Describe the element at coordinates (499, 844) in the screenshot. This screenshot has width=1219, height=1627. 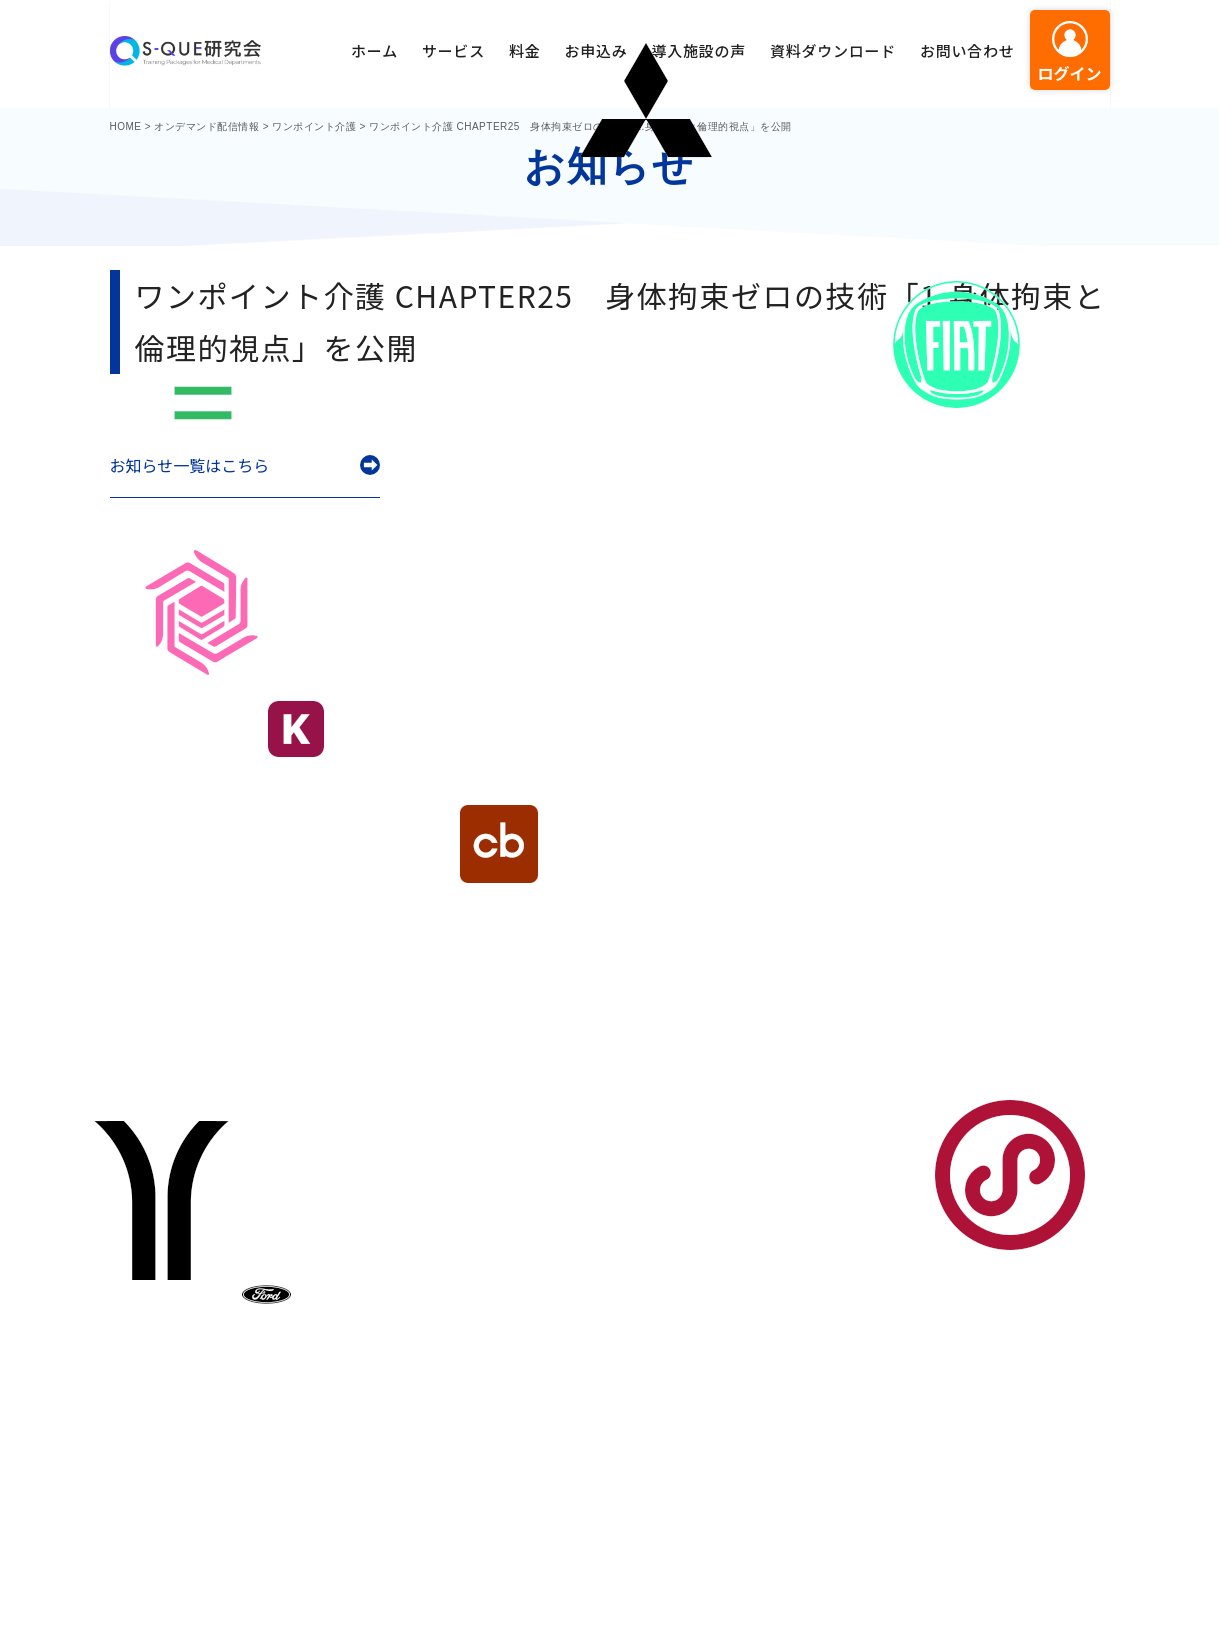
I see `open crunchbase website or app` at that location.